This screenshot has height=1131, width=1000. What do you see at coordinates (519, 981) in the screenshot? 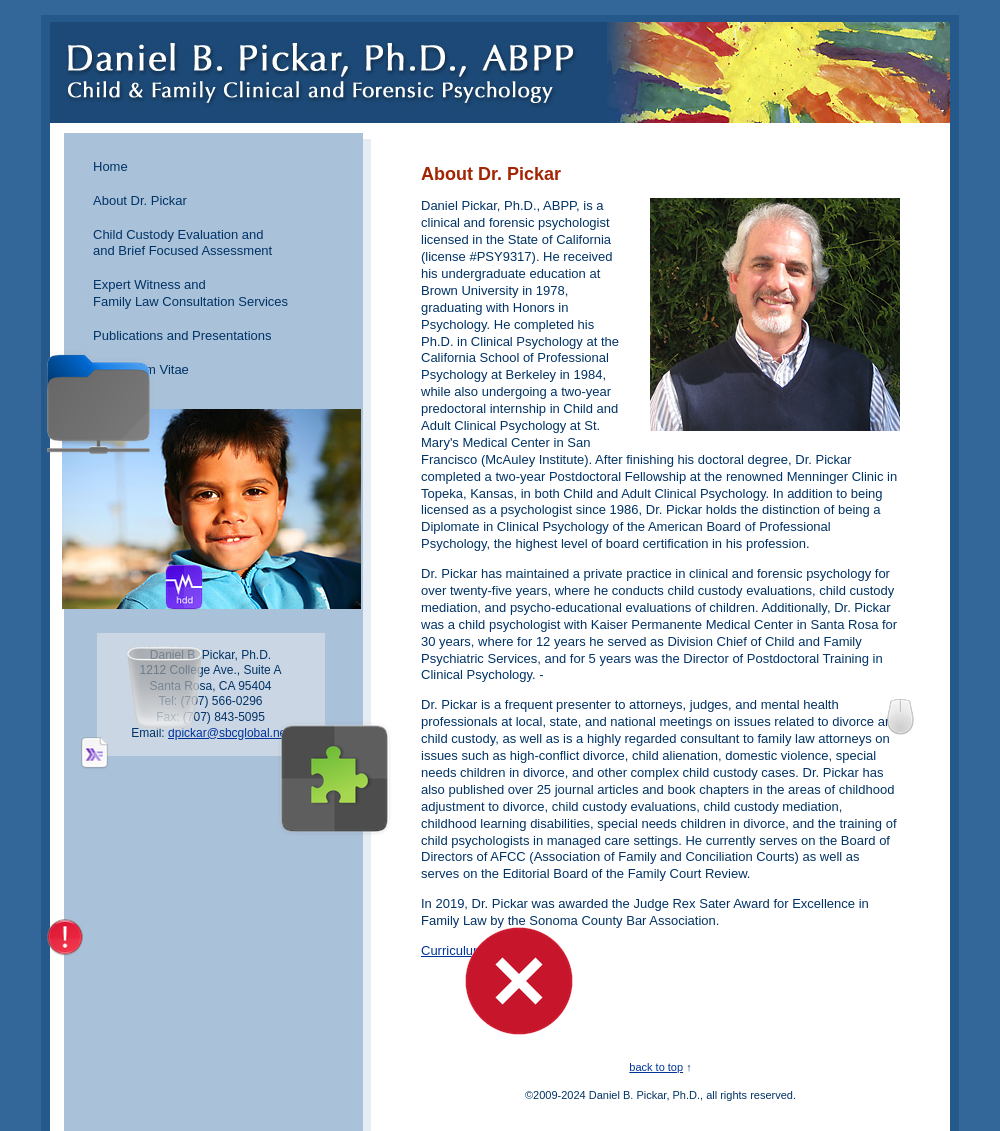
I see `cancel or close the current action` at bounding box center [519, 981].